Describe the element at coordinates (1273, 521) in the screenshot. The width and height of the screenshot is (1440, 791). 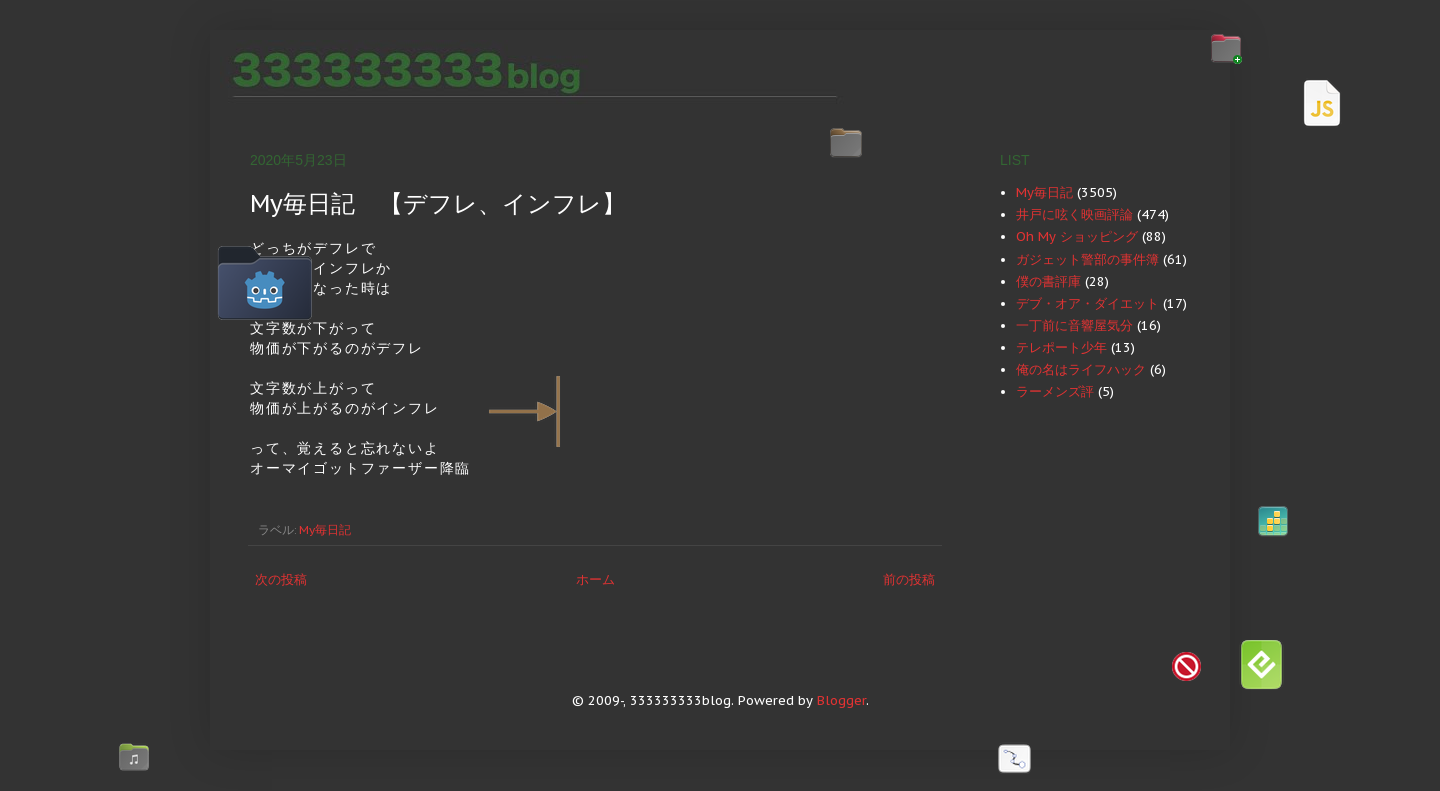
I see `launch quadrapassel tetris-style puzzle game` at that location.